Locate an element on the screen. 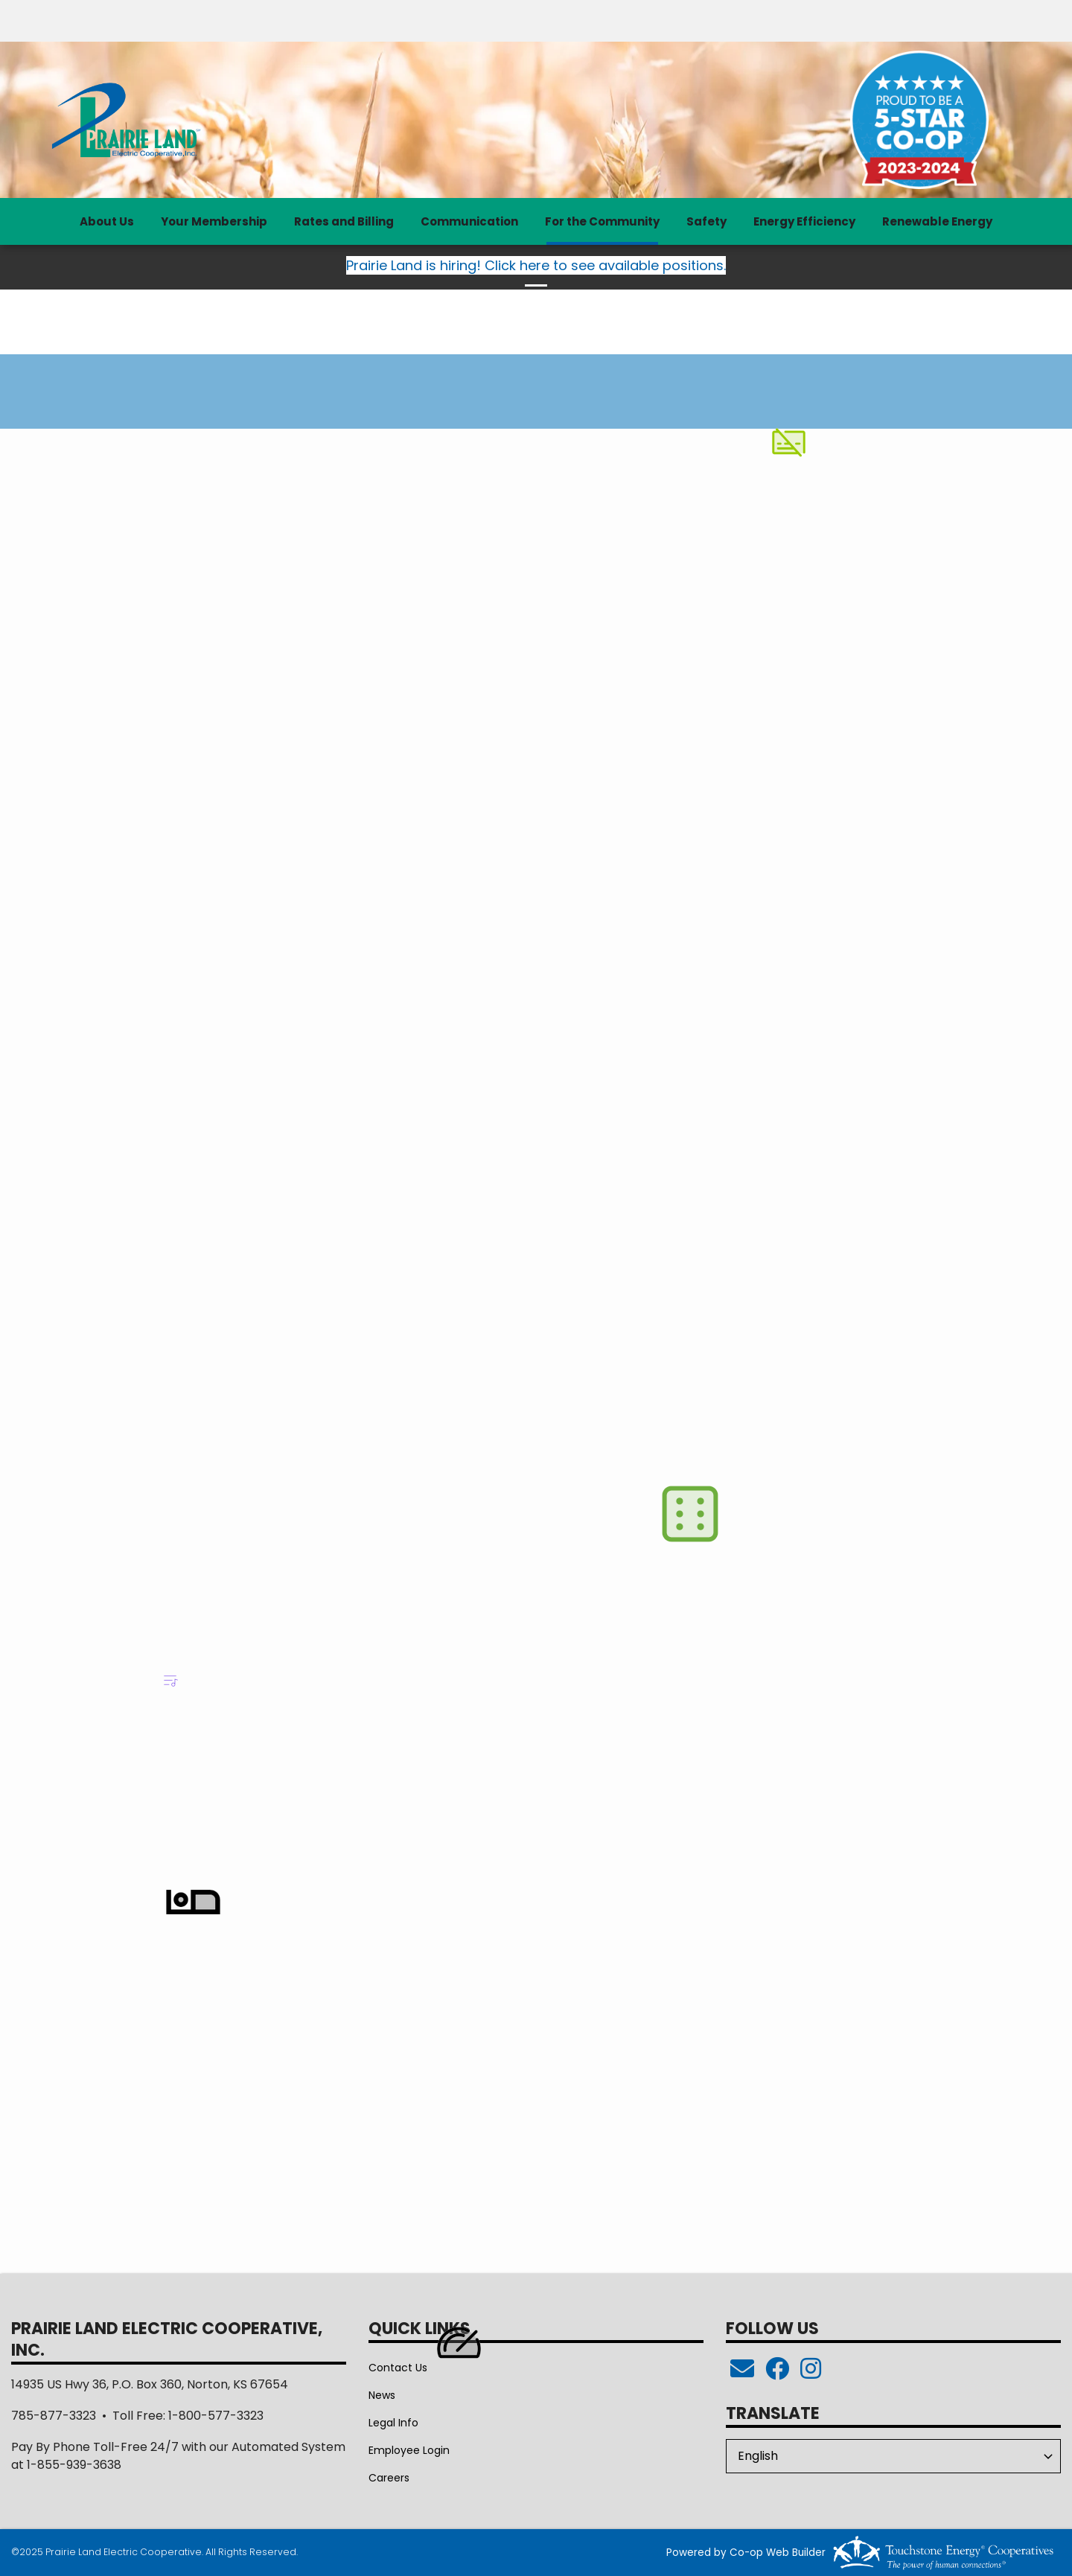  select a first-class or business suite seat is located at coordinates (193, 1902).